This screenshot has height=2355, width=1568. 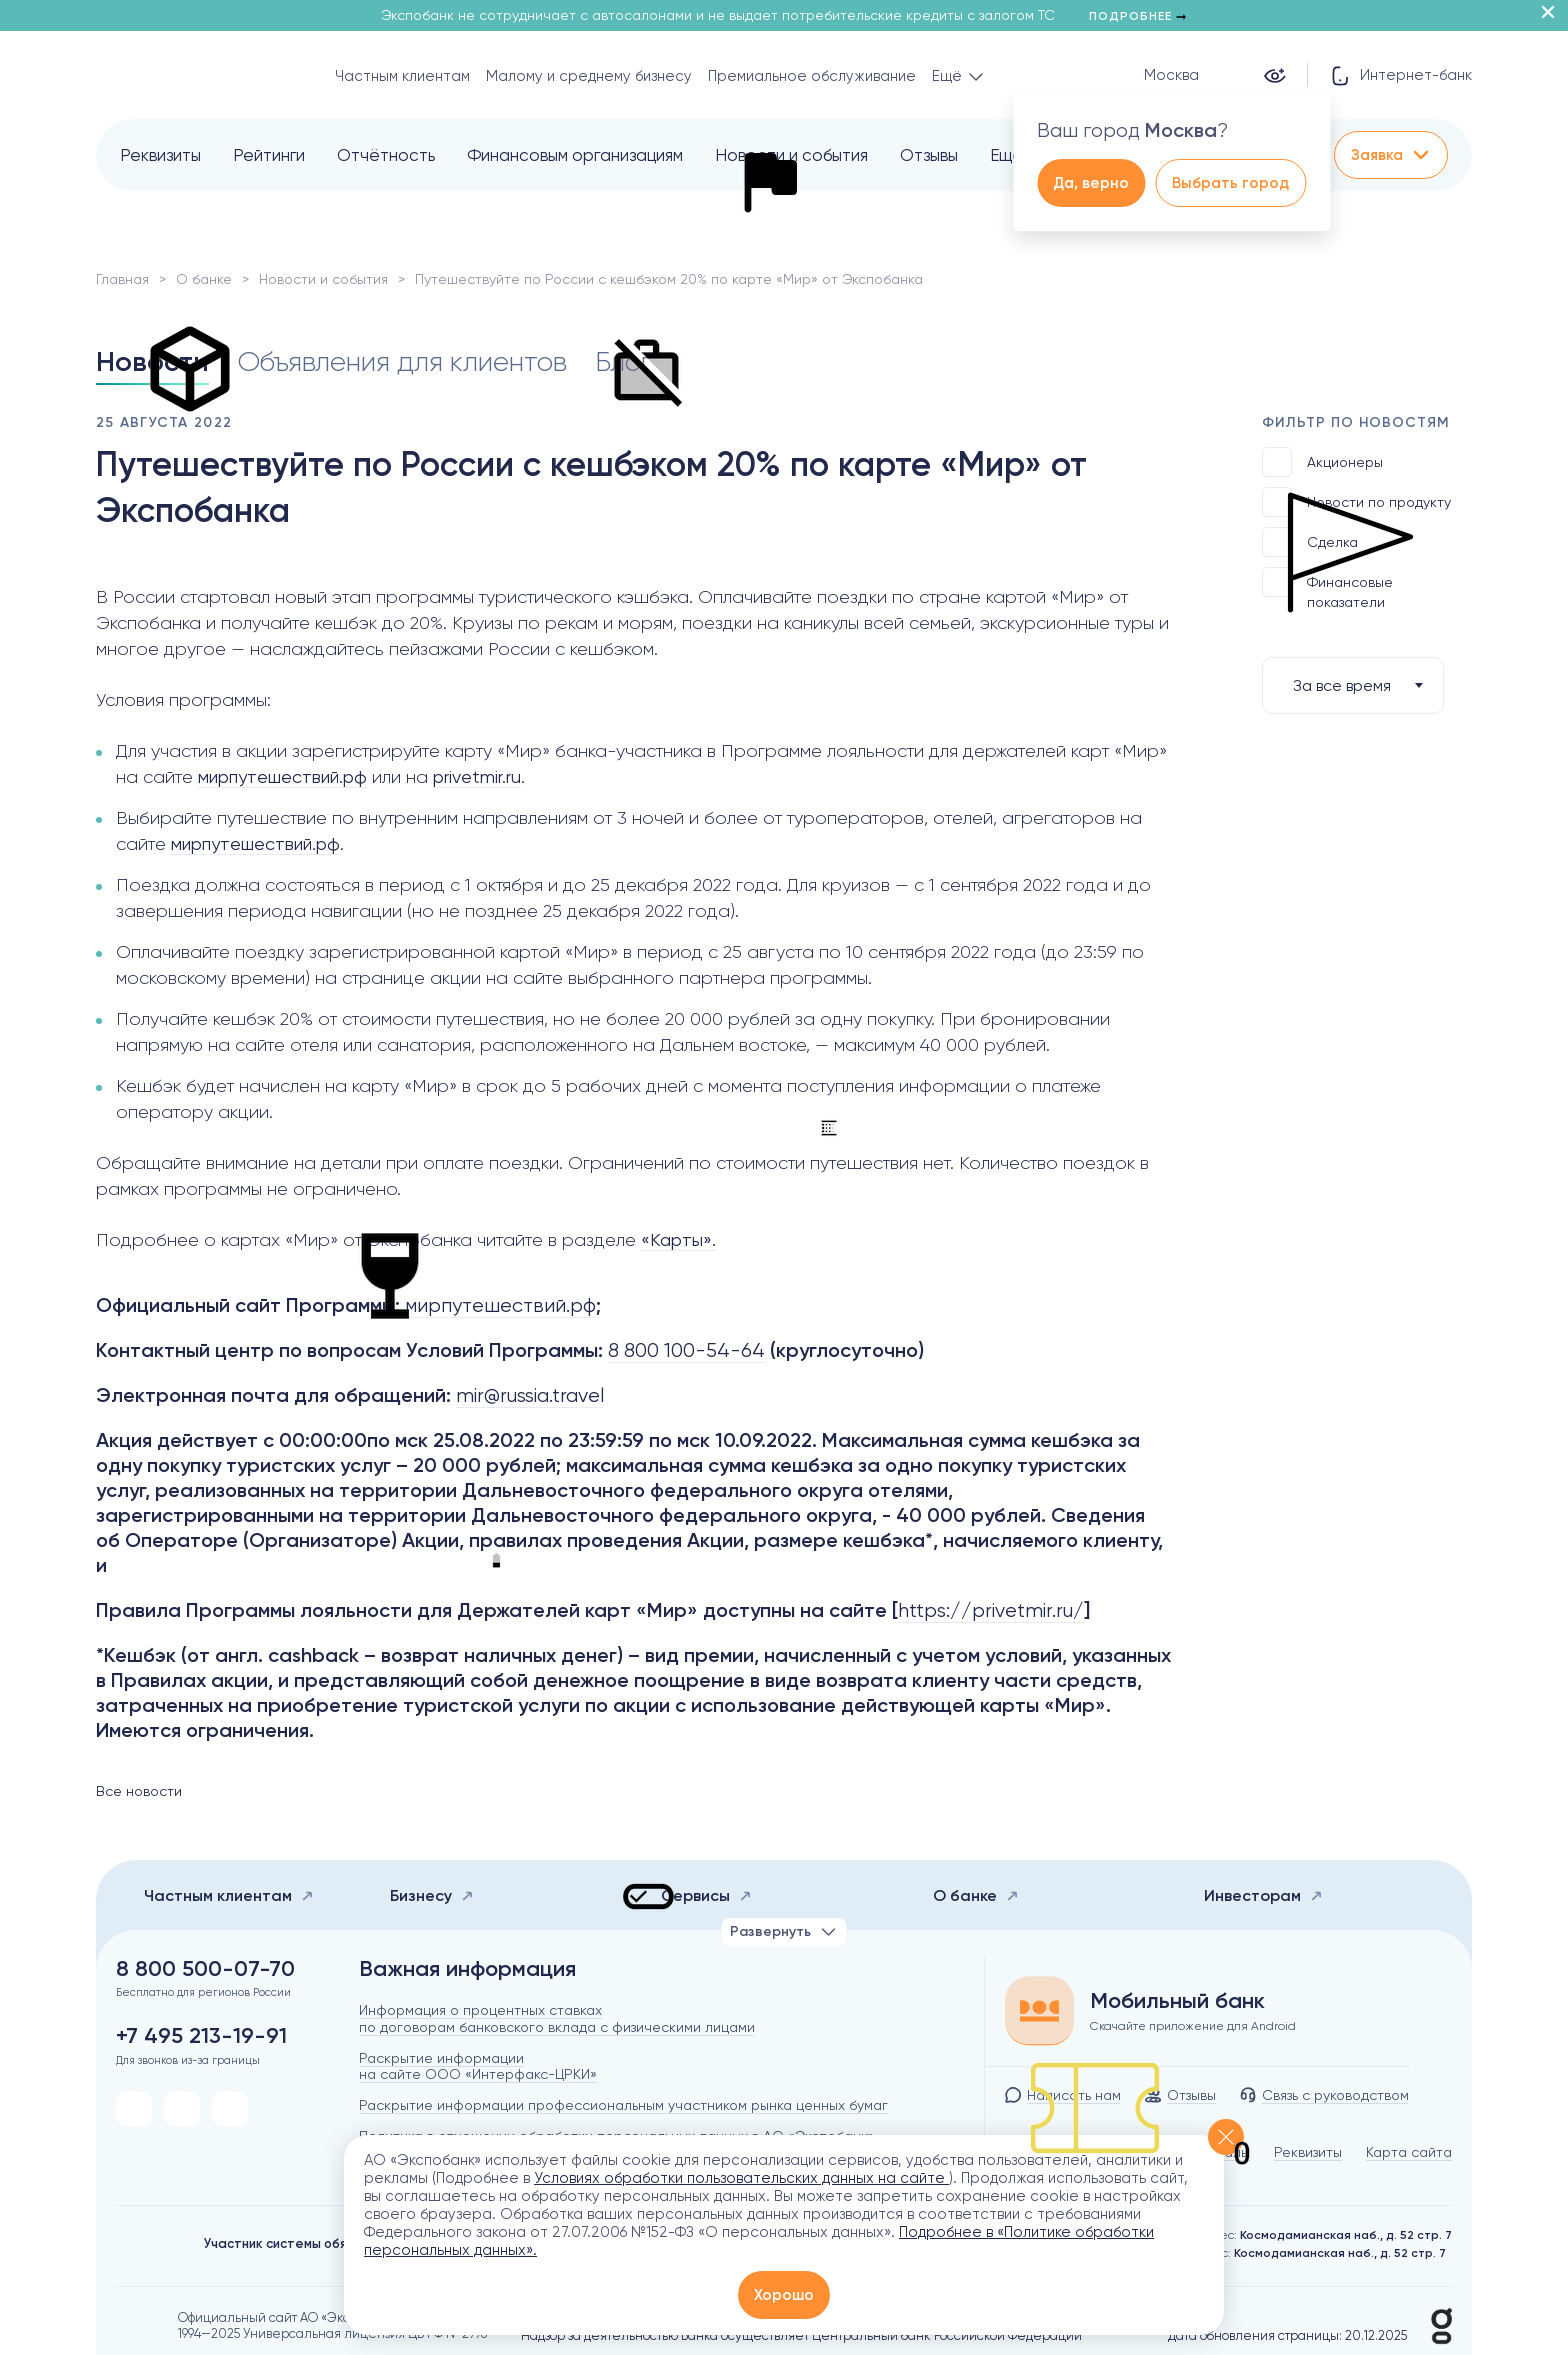 What do you see at coordinates (1095, 2108) in the screenshot?
I see `view your tickets or passes` at bounding box center [1095, 2108].